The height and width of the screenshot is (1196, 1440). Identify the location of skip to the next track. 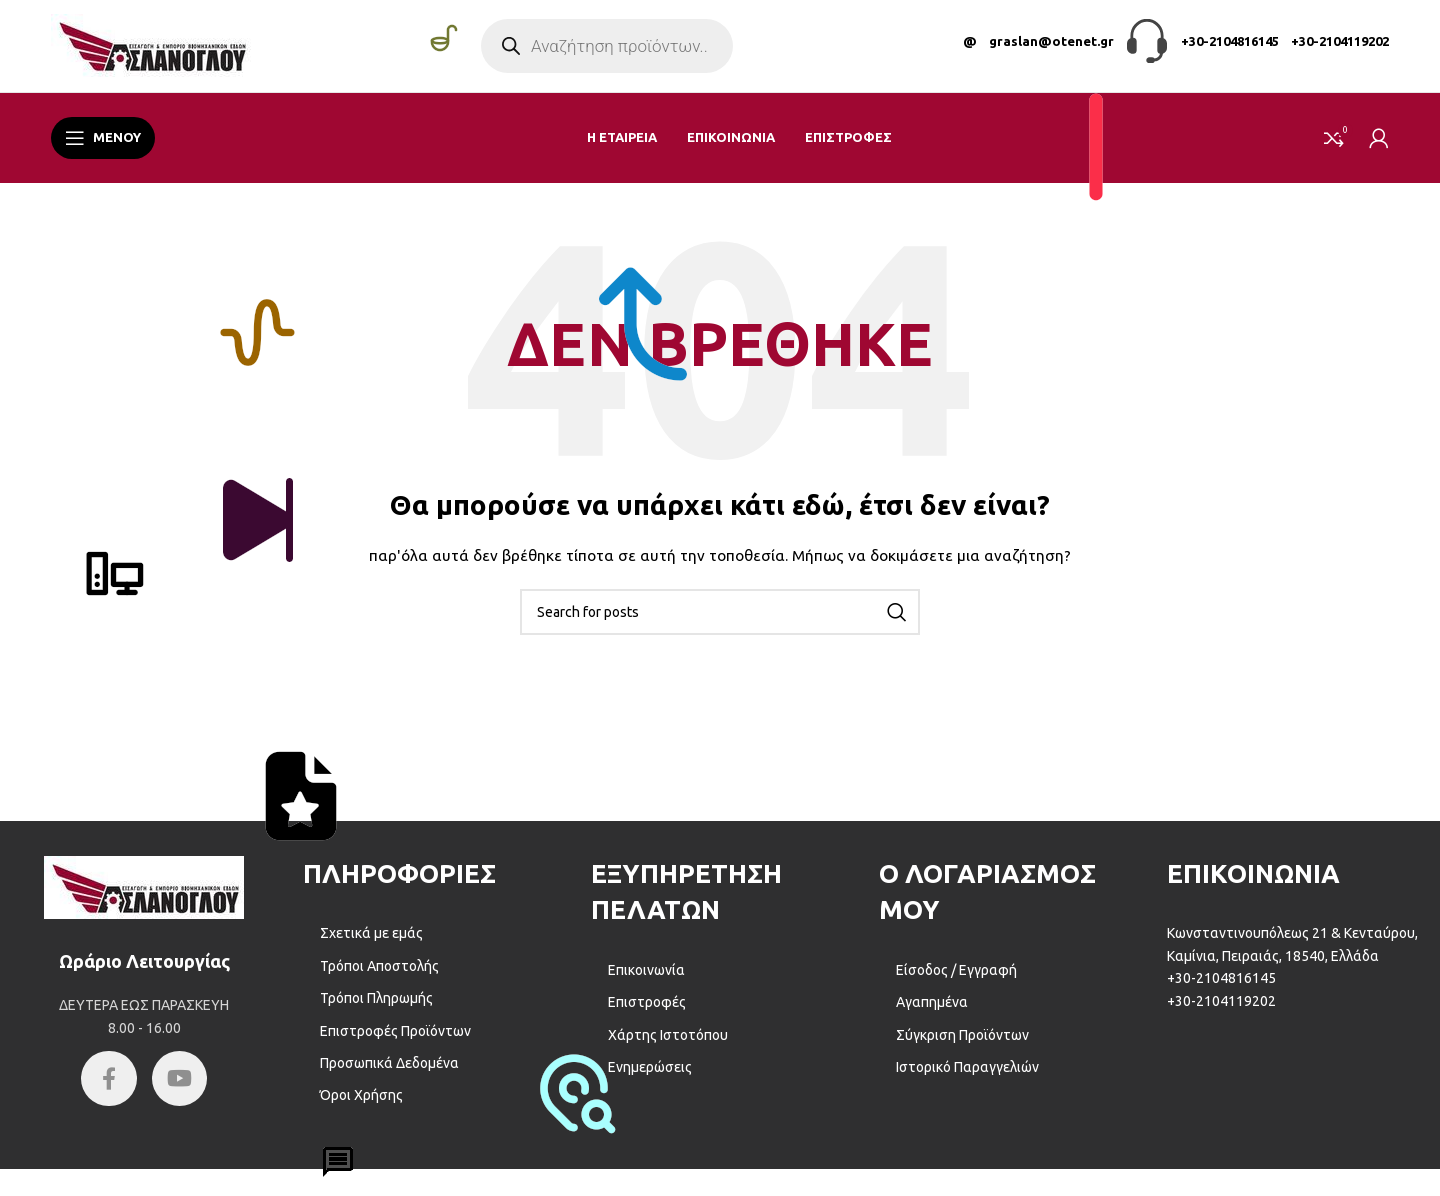
(258, 520).